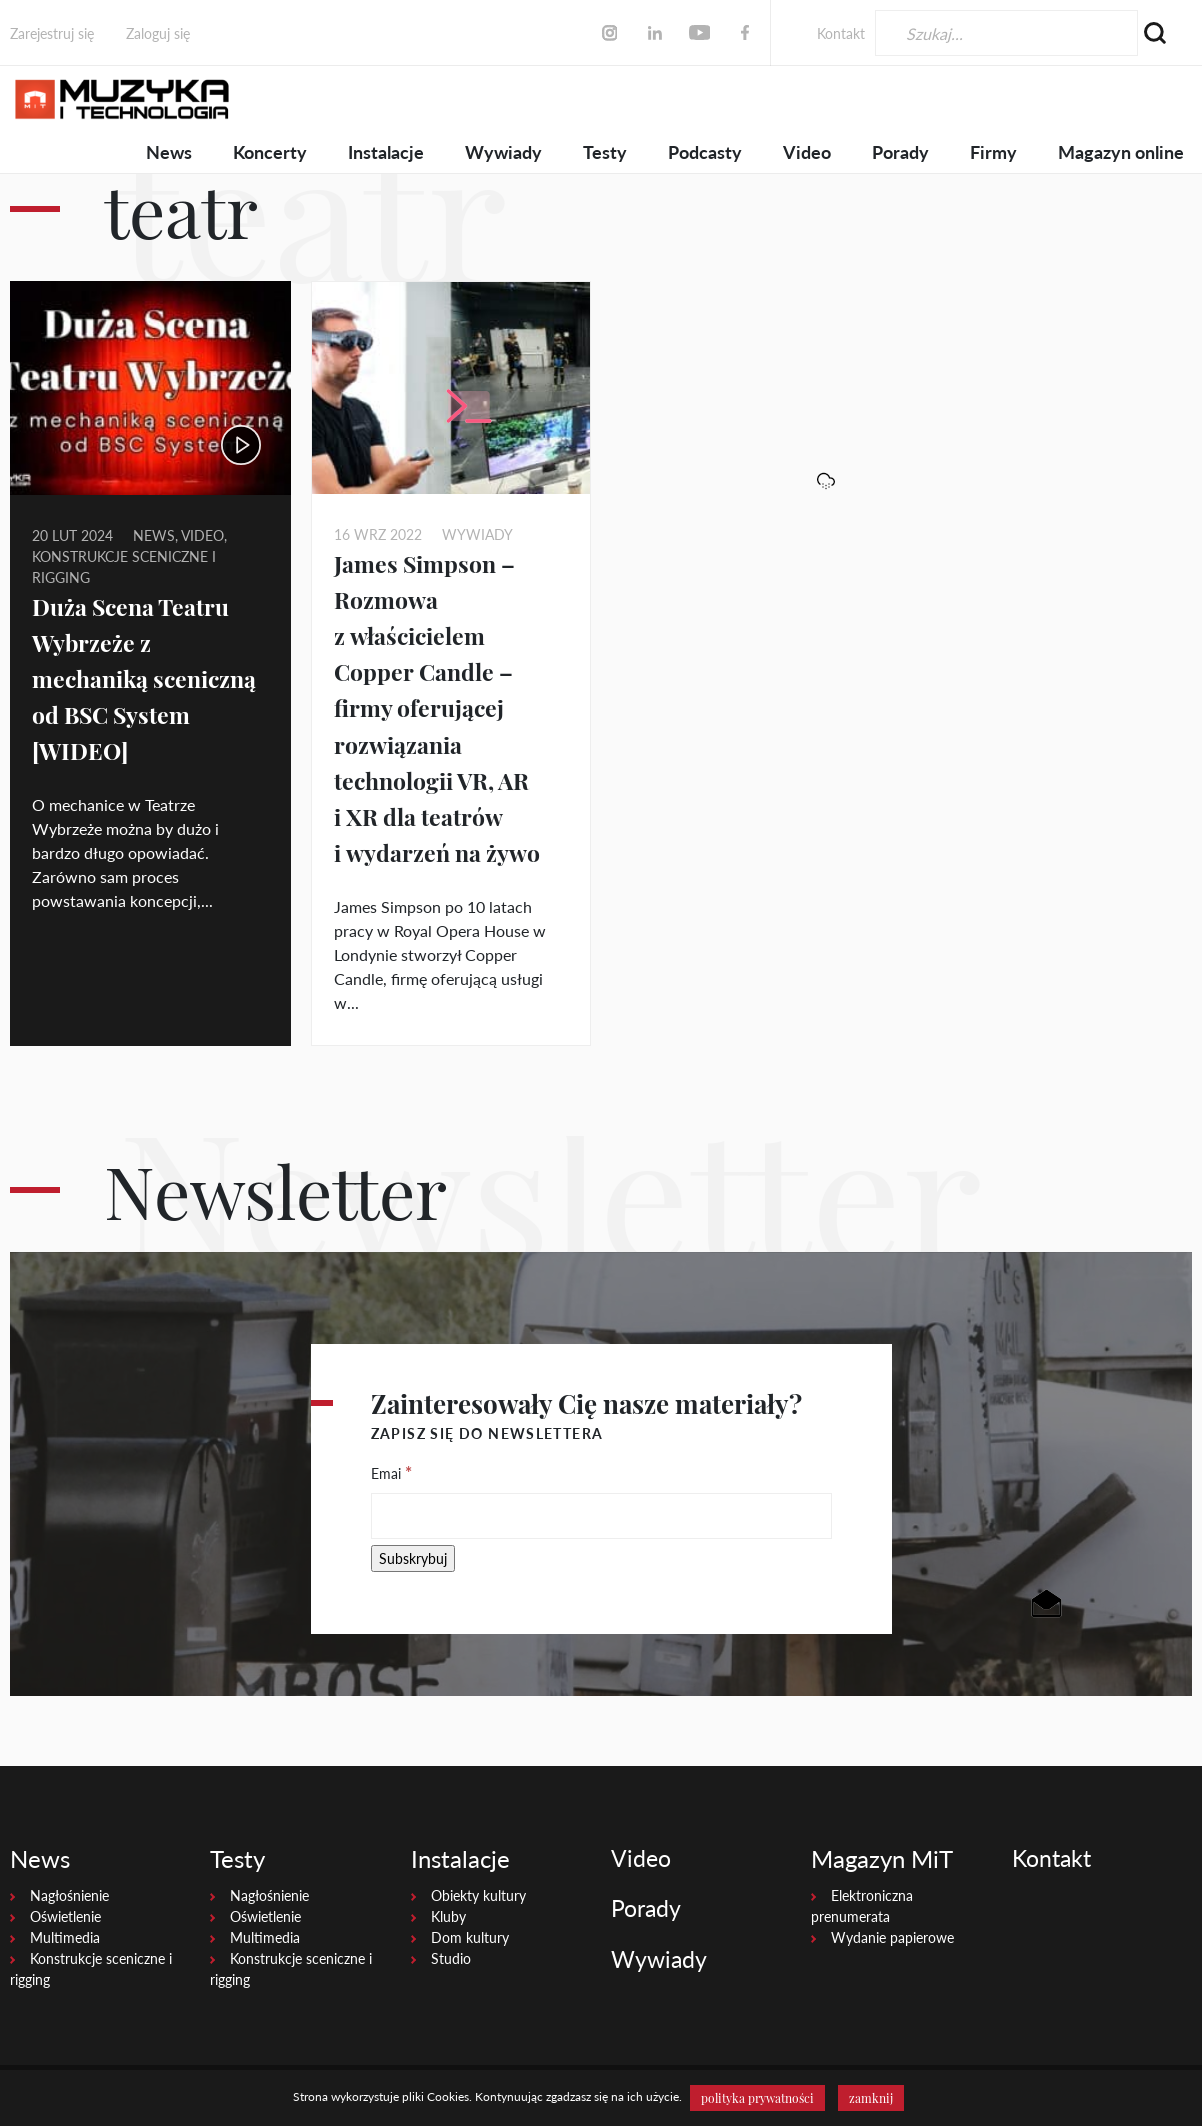  I want to click on open the command line terminal, so click(469, 406).